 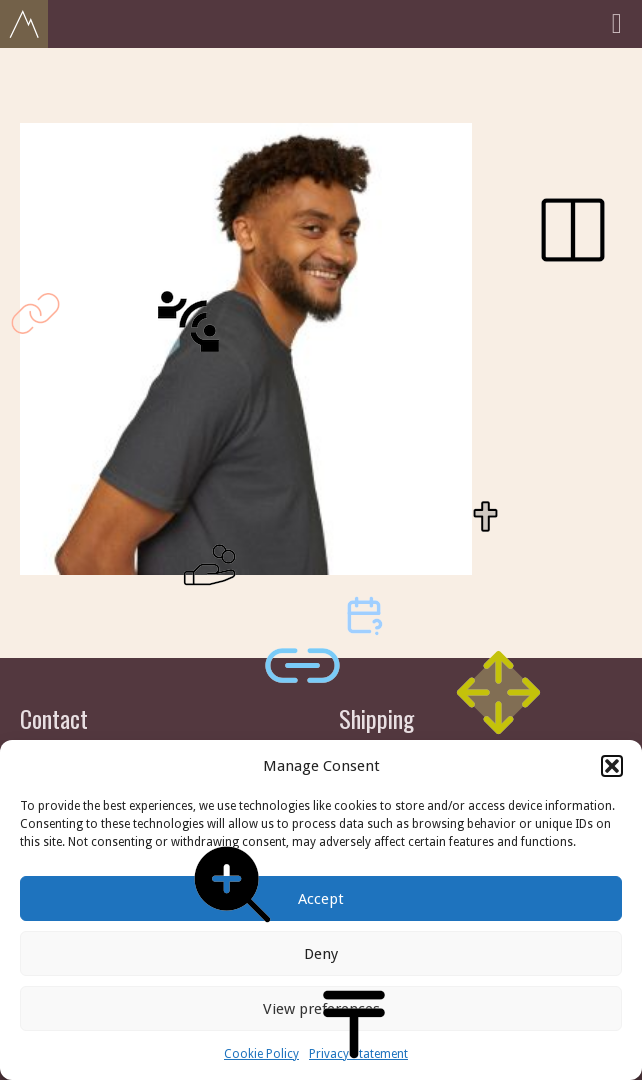 What do you see at coordinates (302, 665) in the screenshot?
I see `copy link to clipboard` at bounding box center [302, 665].